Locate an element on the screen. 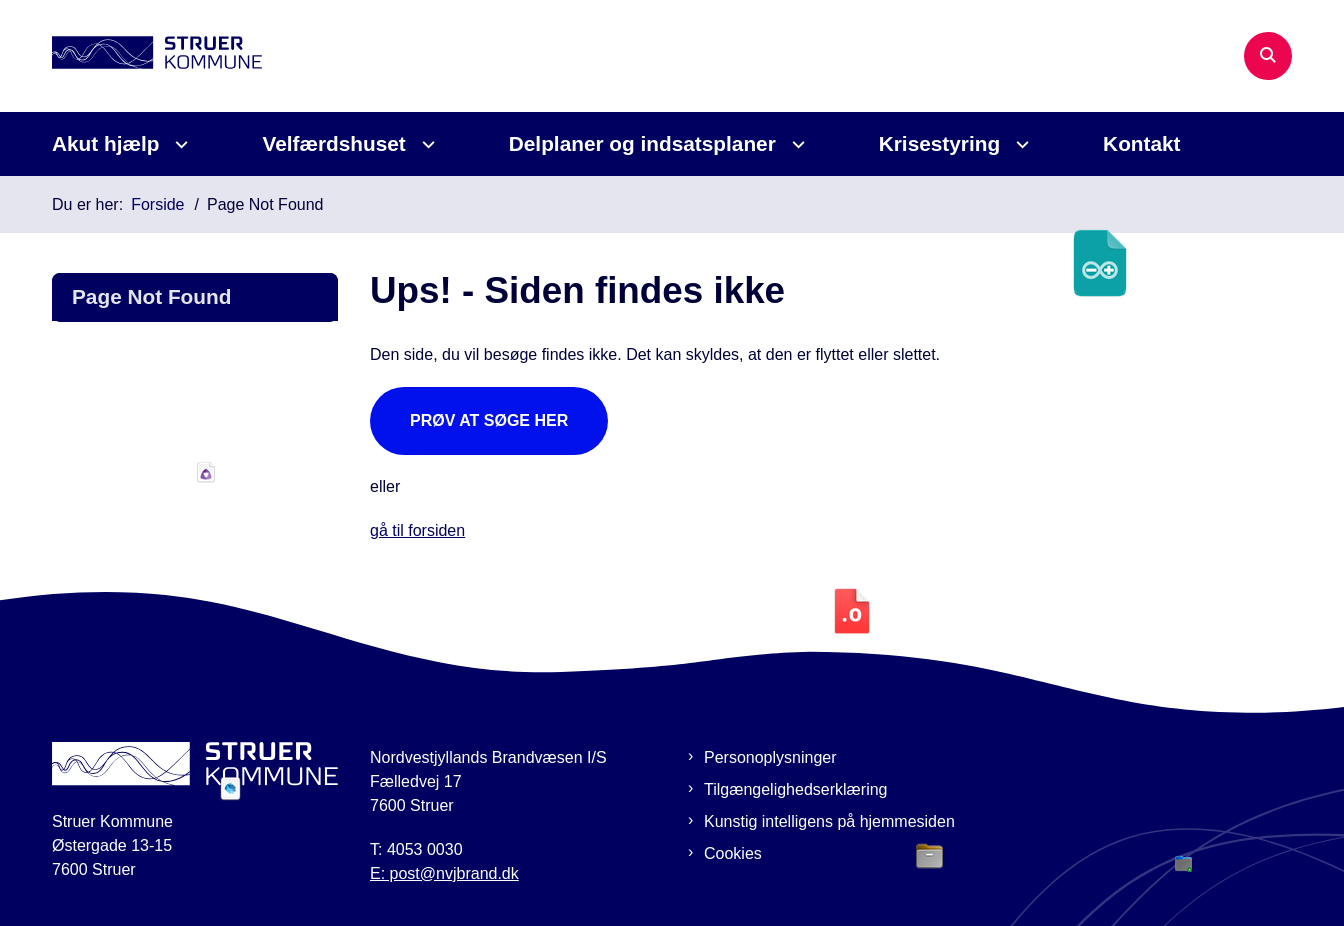  dart programming language source file is located at coordinates (230, 788).